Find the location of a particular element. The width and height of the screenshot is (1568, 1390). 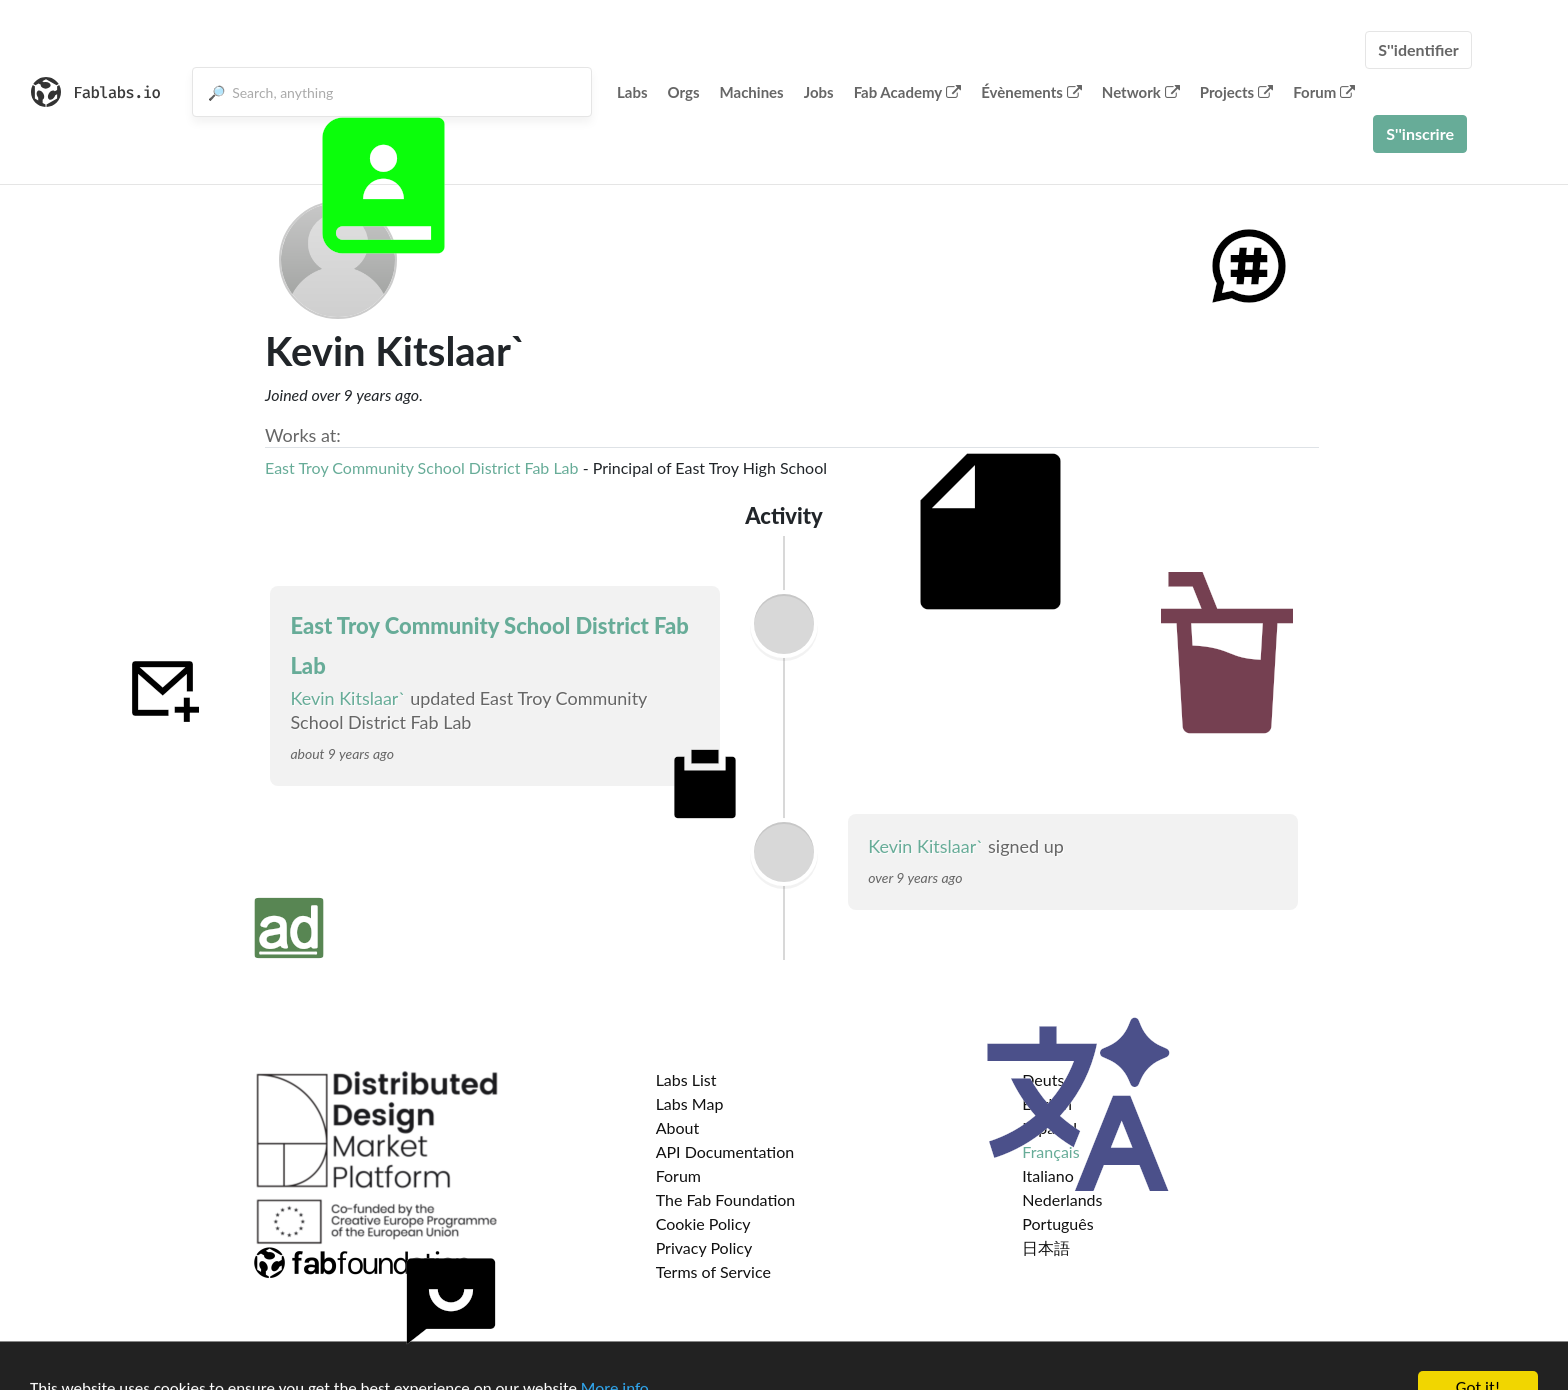

translate text using AI is located at coordinates (1074, 1113).